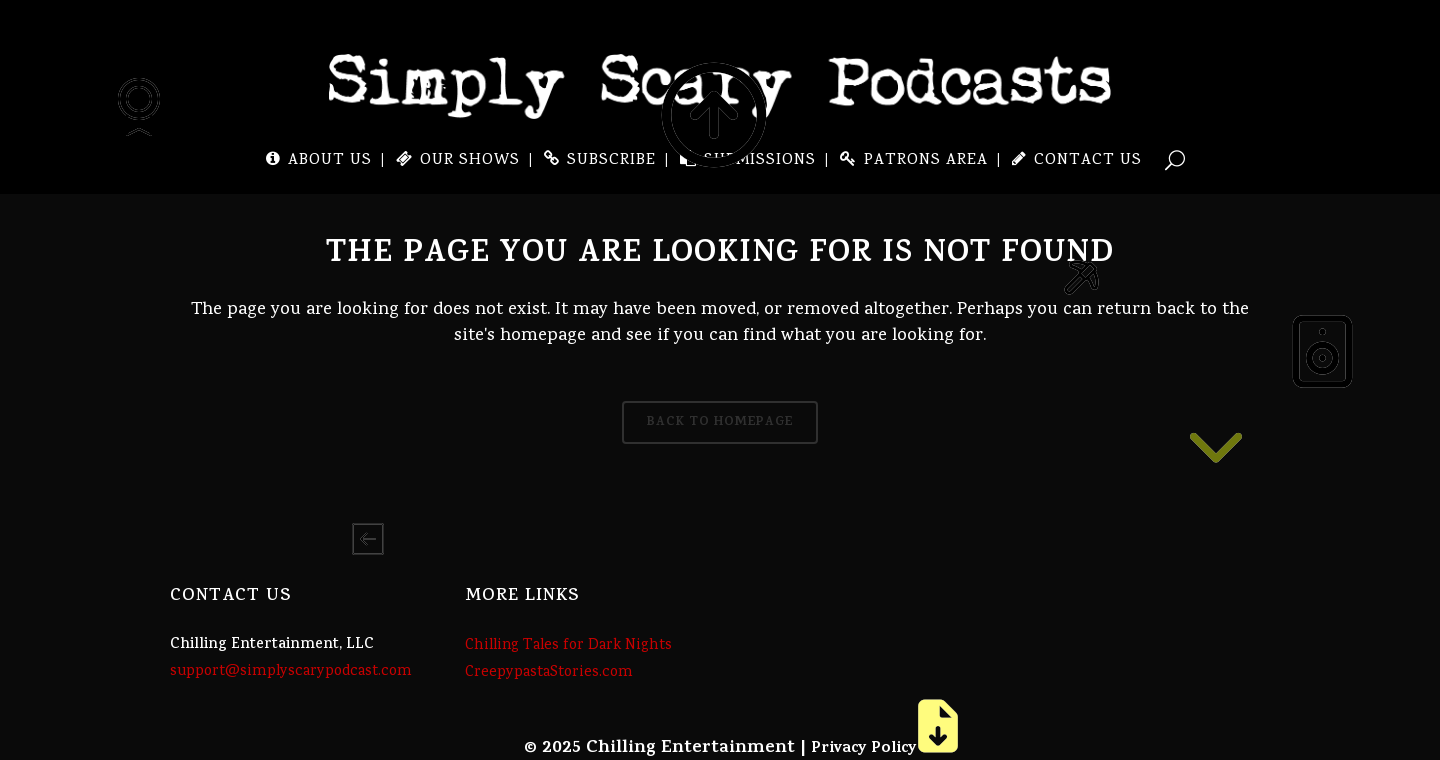 The image size is (1440, 760). Describe the element at coordinates (714, 115) in the screenshot. I see `scroll to top of page` at that location.